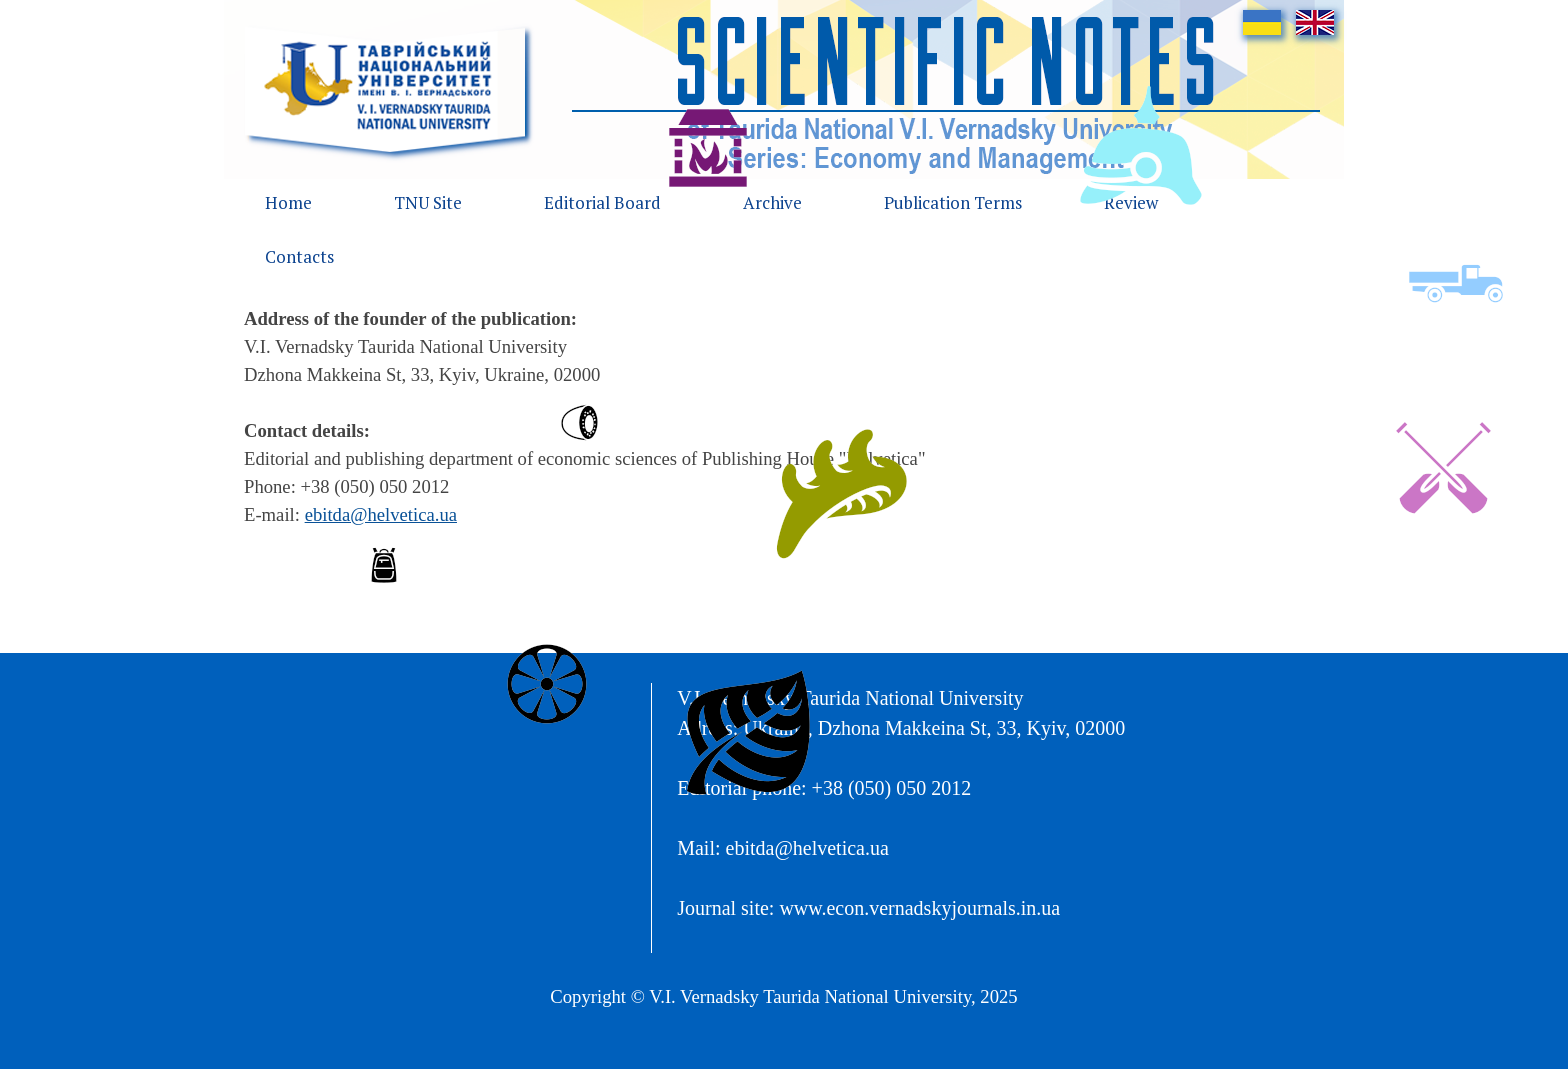  Describe the element at coordinates (747, 731) in the screenshot. I see `represents a plant or nature category` at that location.